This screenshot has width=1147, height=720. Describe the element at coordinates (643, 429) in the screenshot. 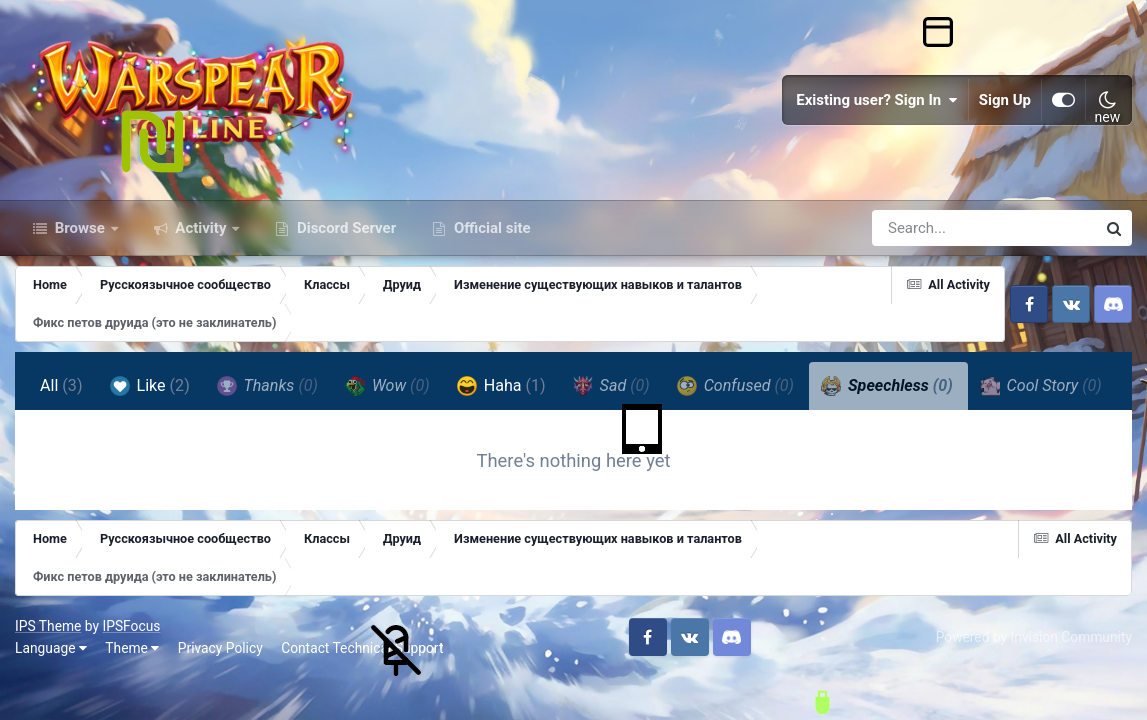

I see `switch to tablet view or layout` at that location.